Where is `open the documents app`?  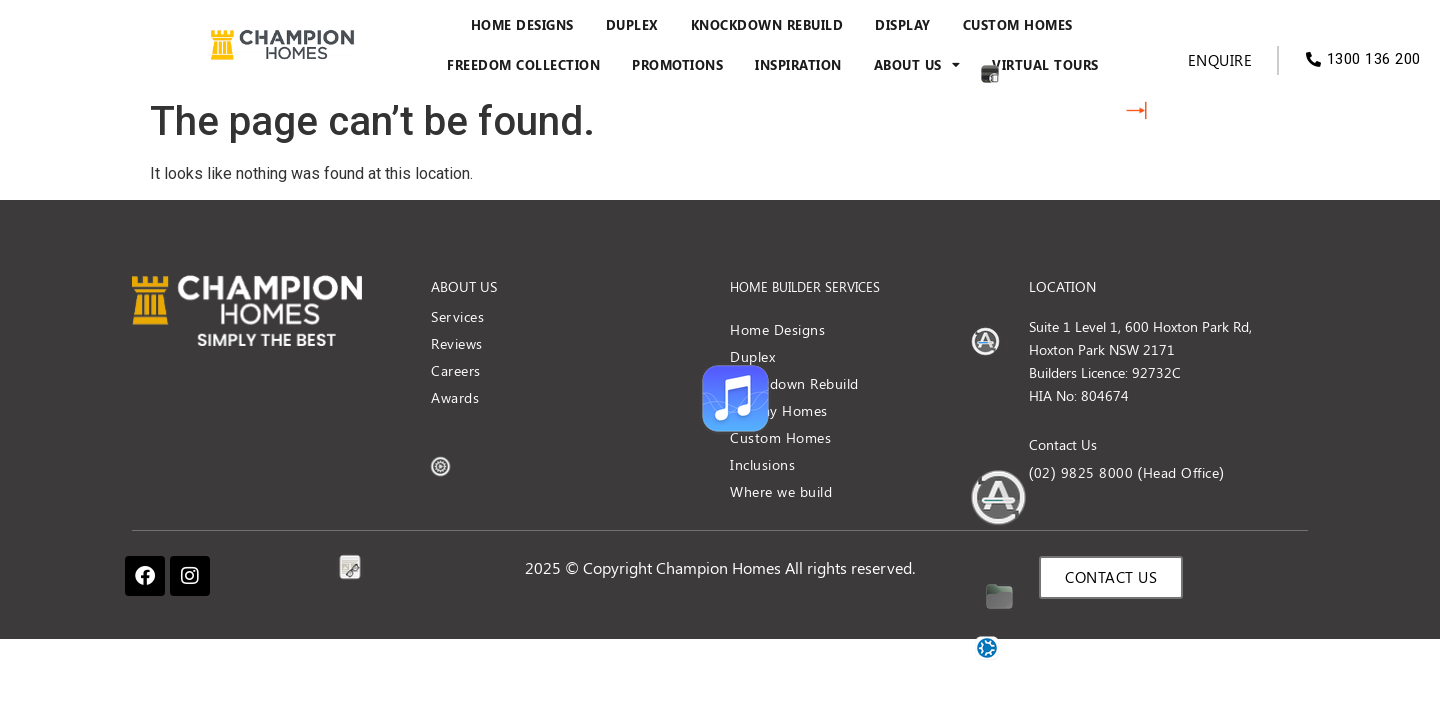 open the documents app is located at coordinates (350, 567).